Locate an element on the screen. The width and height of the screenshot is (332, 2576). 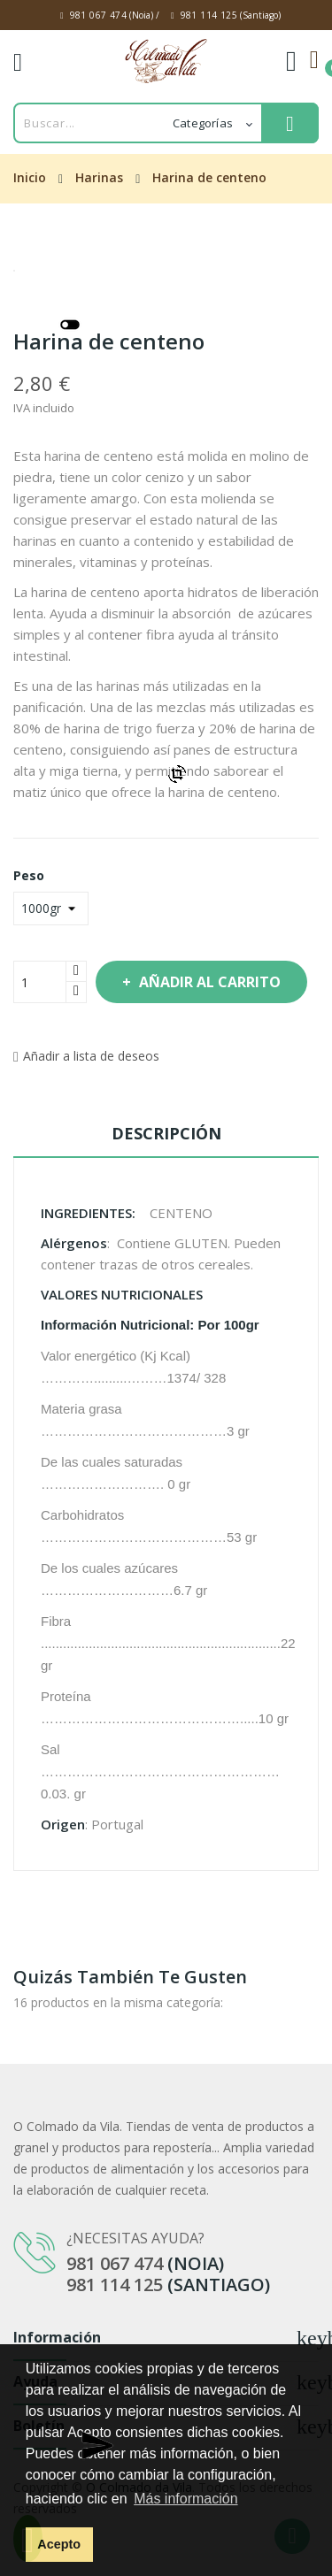
send a message or submit content is located at coordinates (97, 2445).